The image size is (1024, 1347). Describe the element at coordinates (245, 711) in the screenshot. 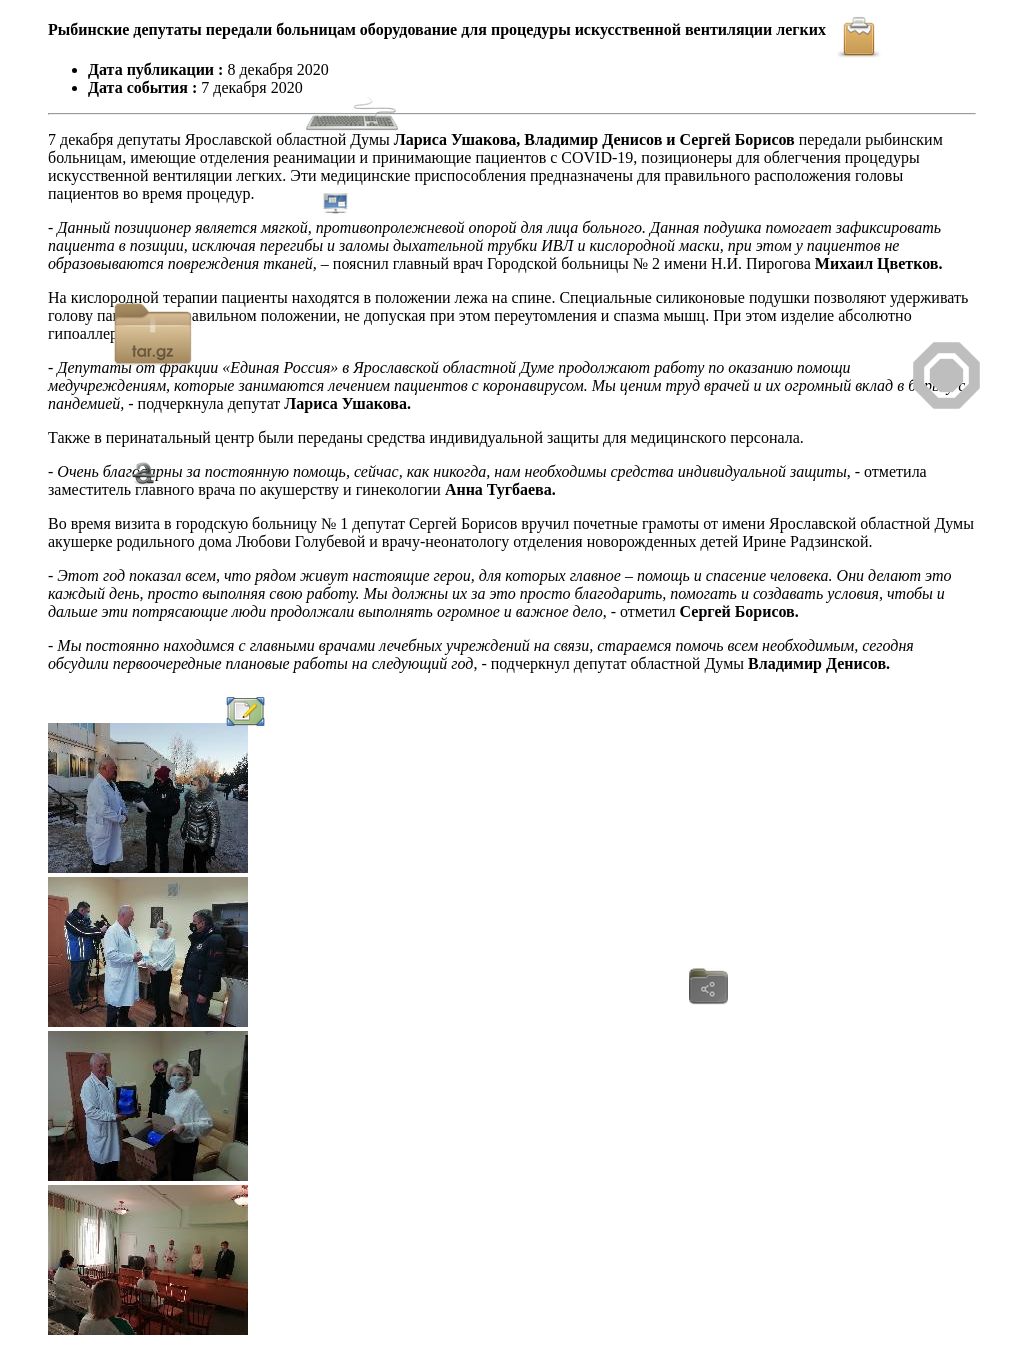

I see `indicates a file or shortcut saved to desktop` at that location.